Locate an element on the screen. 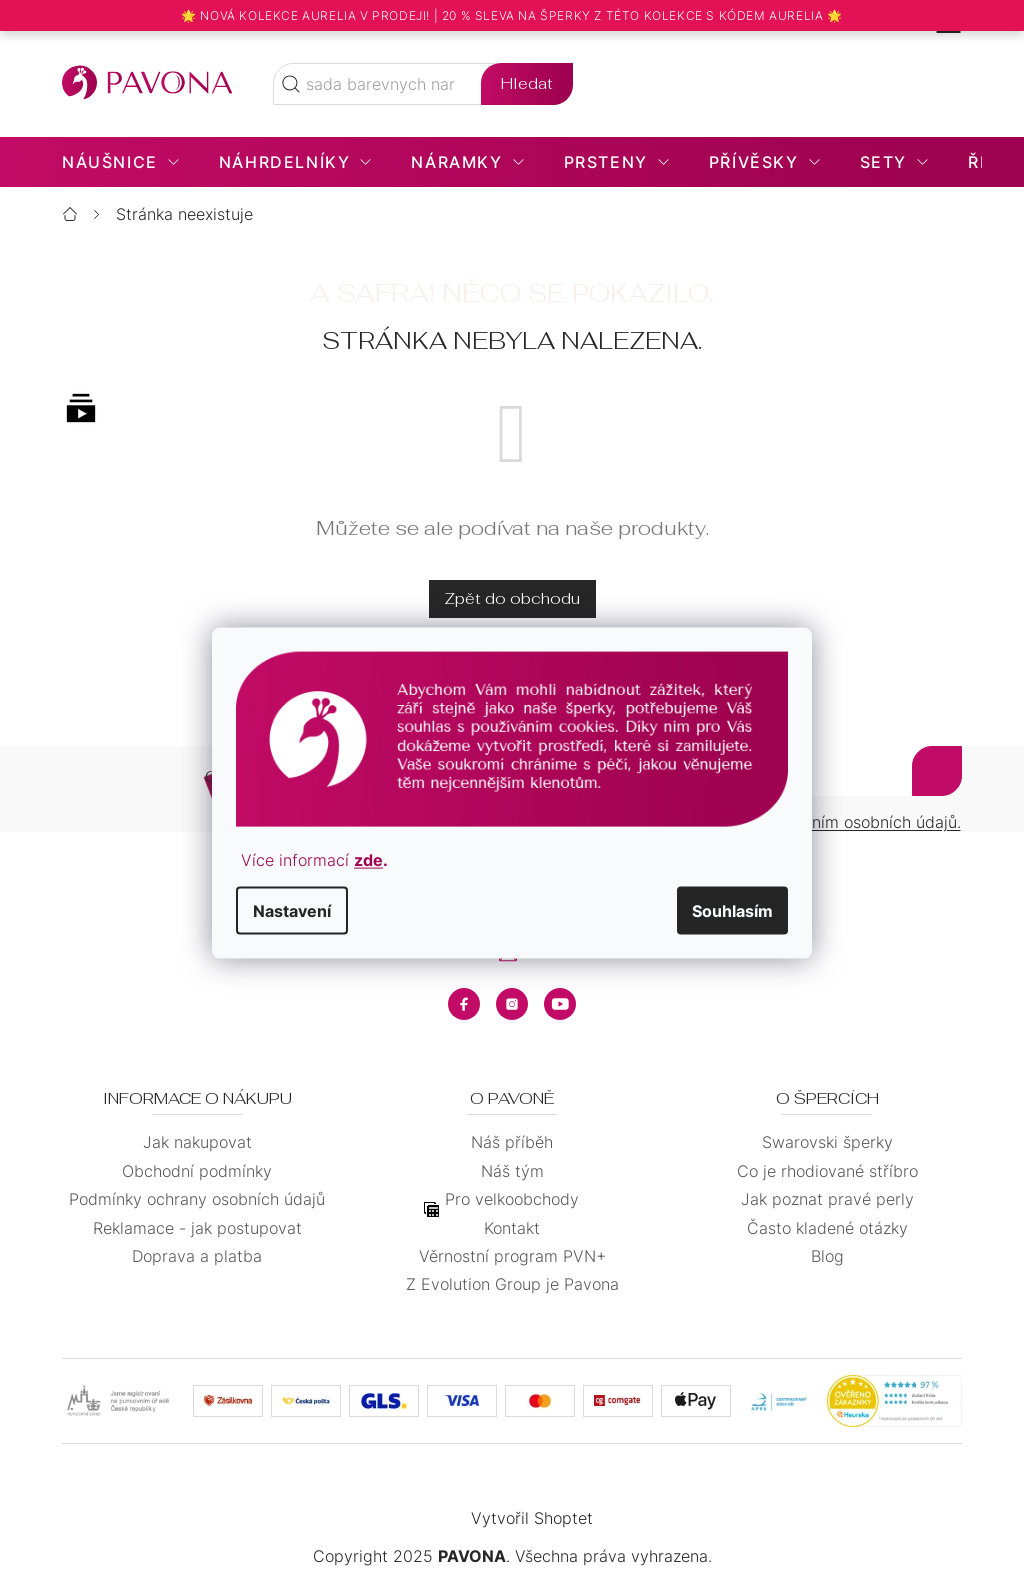  switch to table view is located at coordinates (431, 1209).